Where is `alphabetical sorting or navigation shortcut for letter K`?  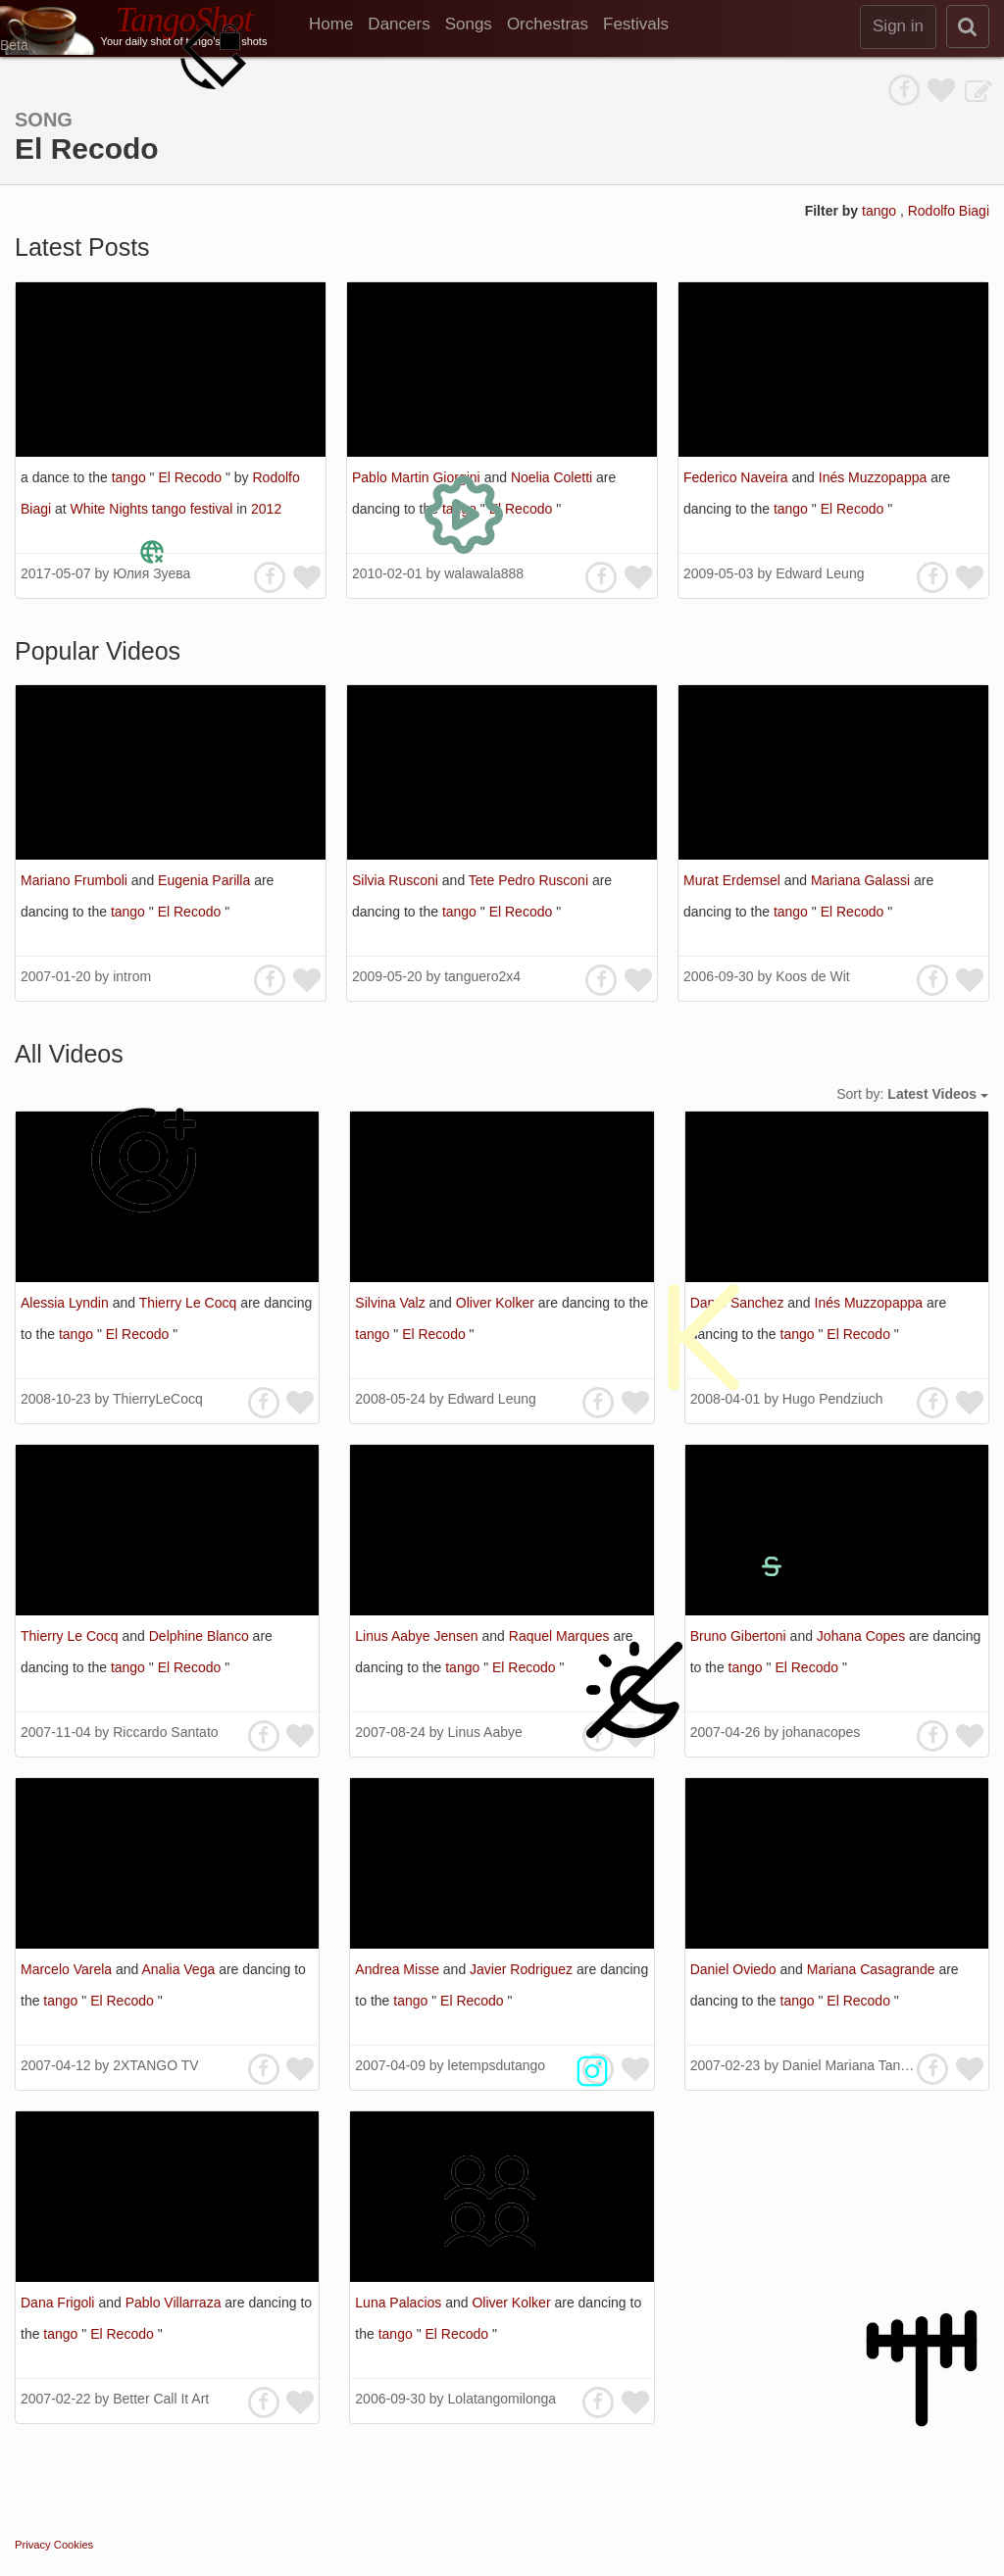
alphabetical sorting or navigation shortcut for letter K is located at coordinates (703, 1337).